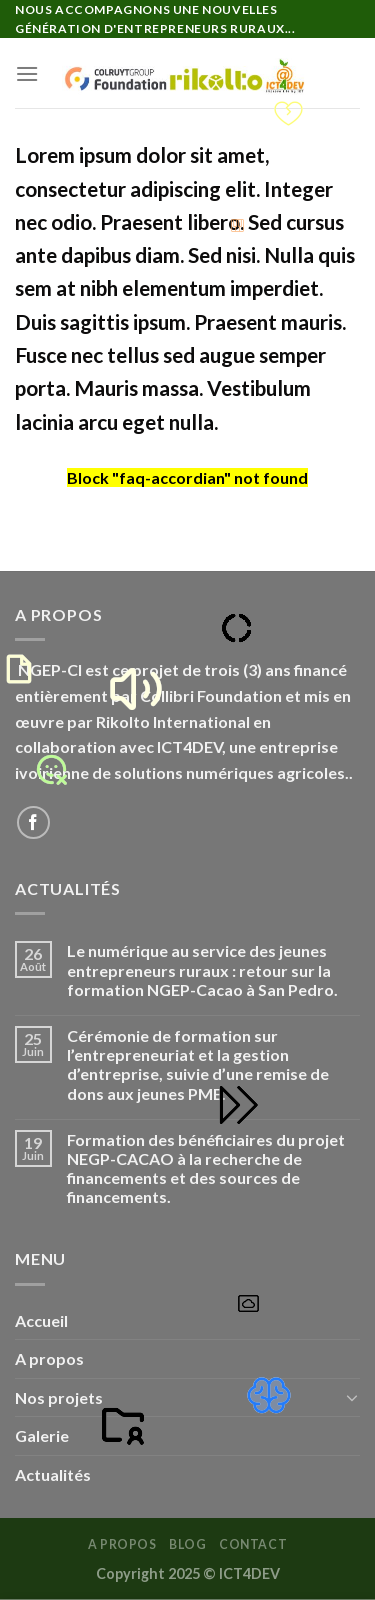  I want to click on access daydream or screensaver settings, so click(248, 1303).